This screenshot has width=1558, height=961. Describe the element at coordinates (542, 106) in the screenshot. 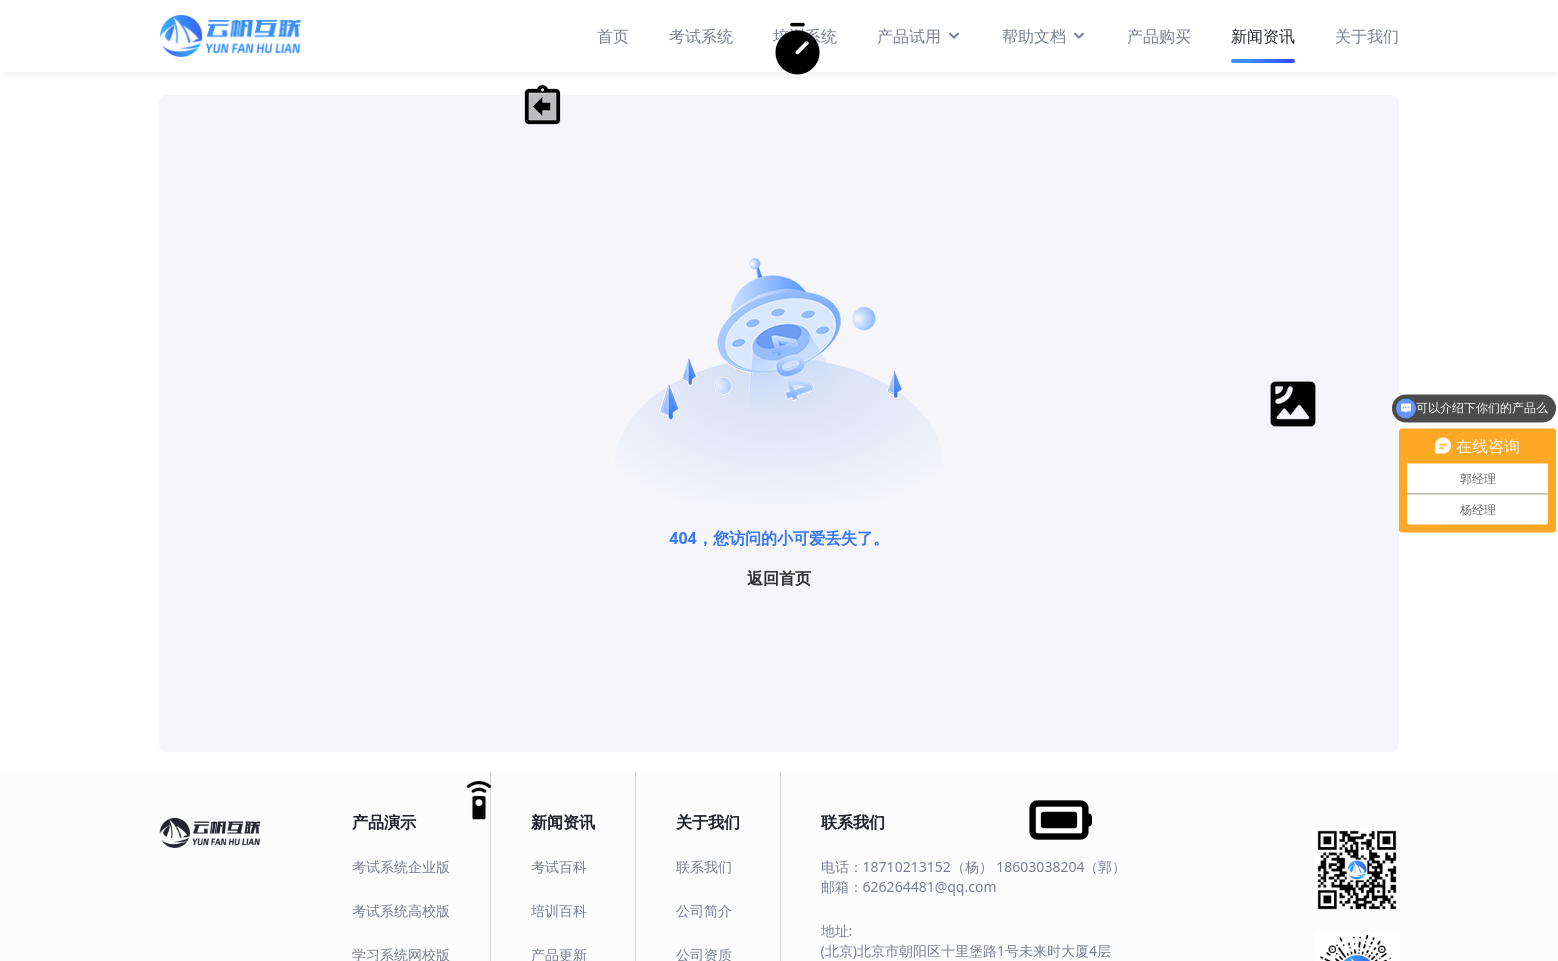

I see `return or send back an assignment` at that location.